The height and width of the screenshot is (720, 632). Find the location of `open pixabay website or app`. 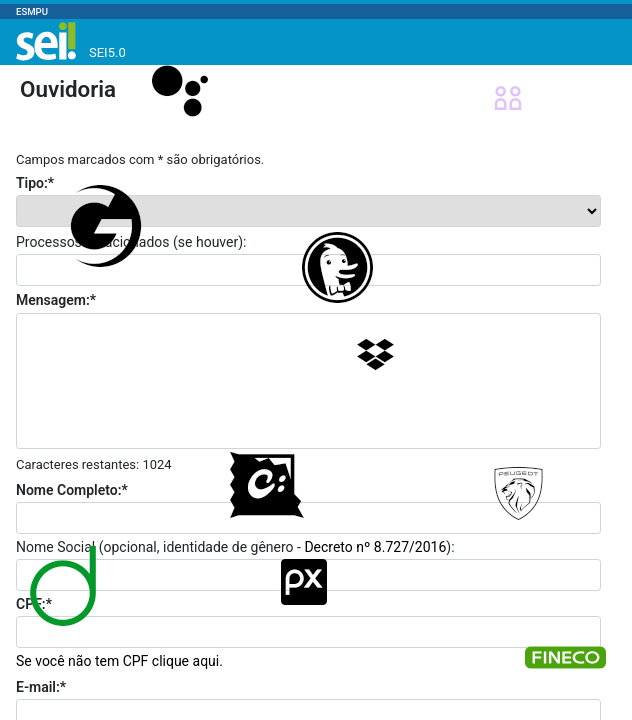

open pixabay website or app is located at coordinates (304, 582).